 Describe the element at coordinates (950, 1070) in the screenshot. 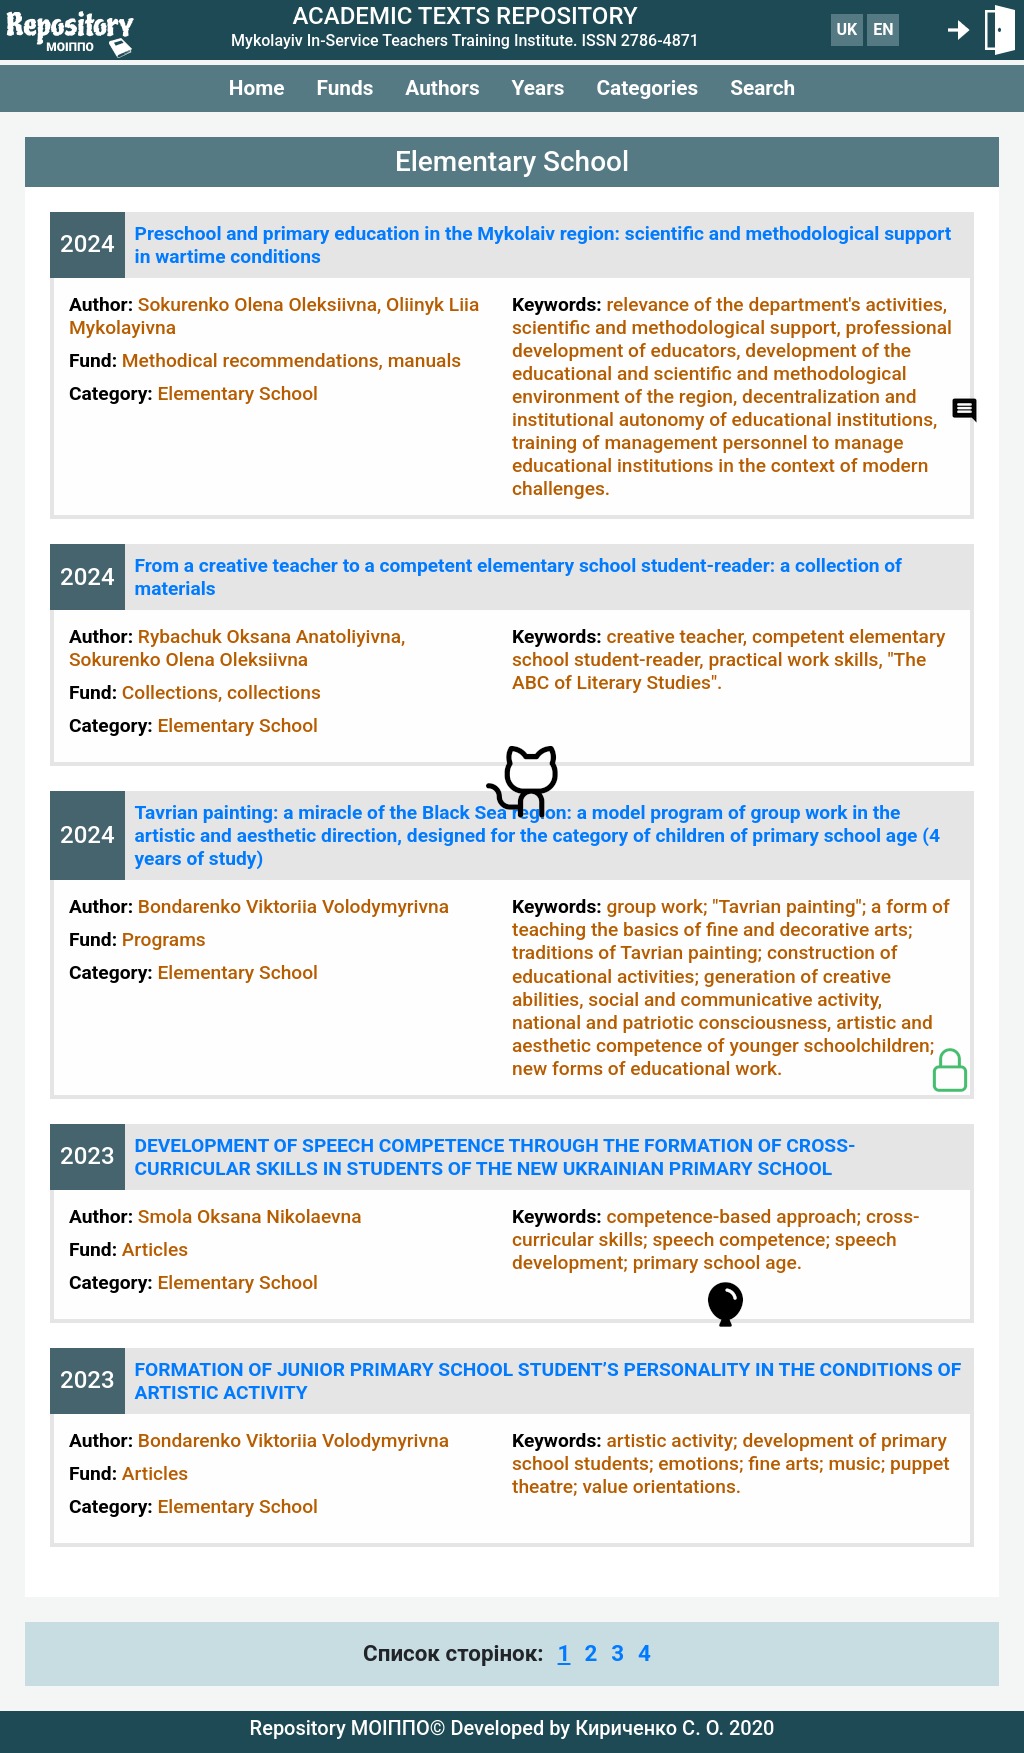

I see `indicates a locked or secured item` at that location.